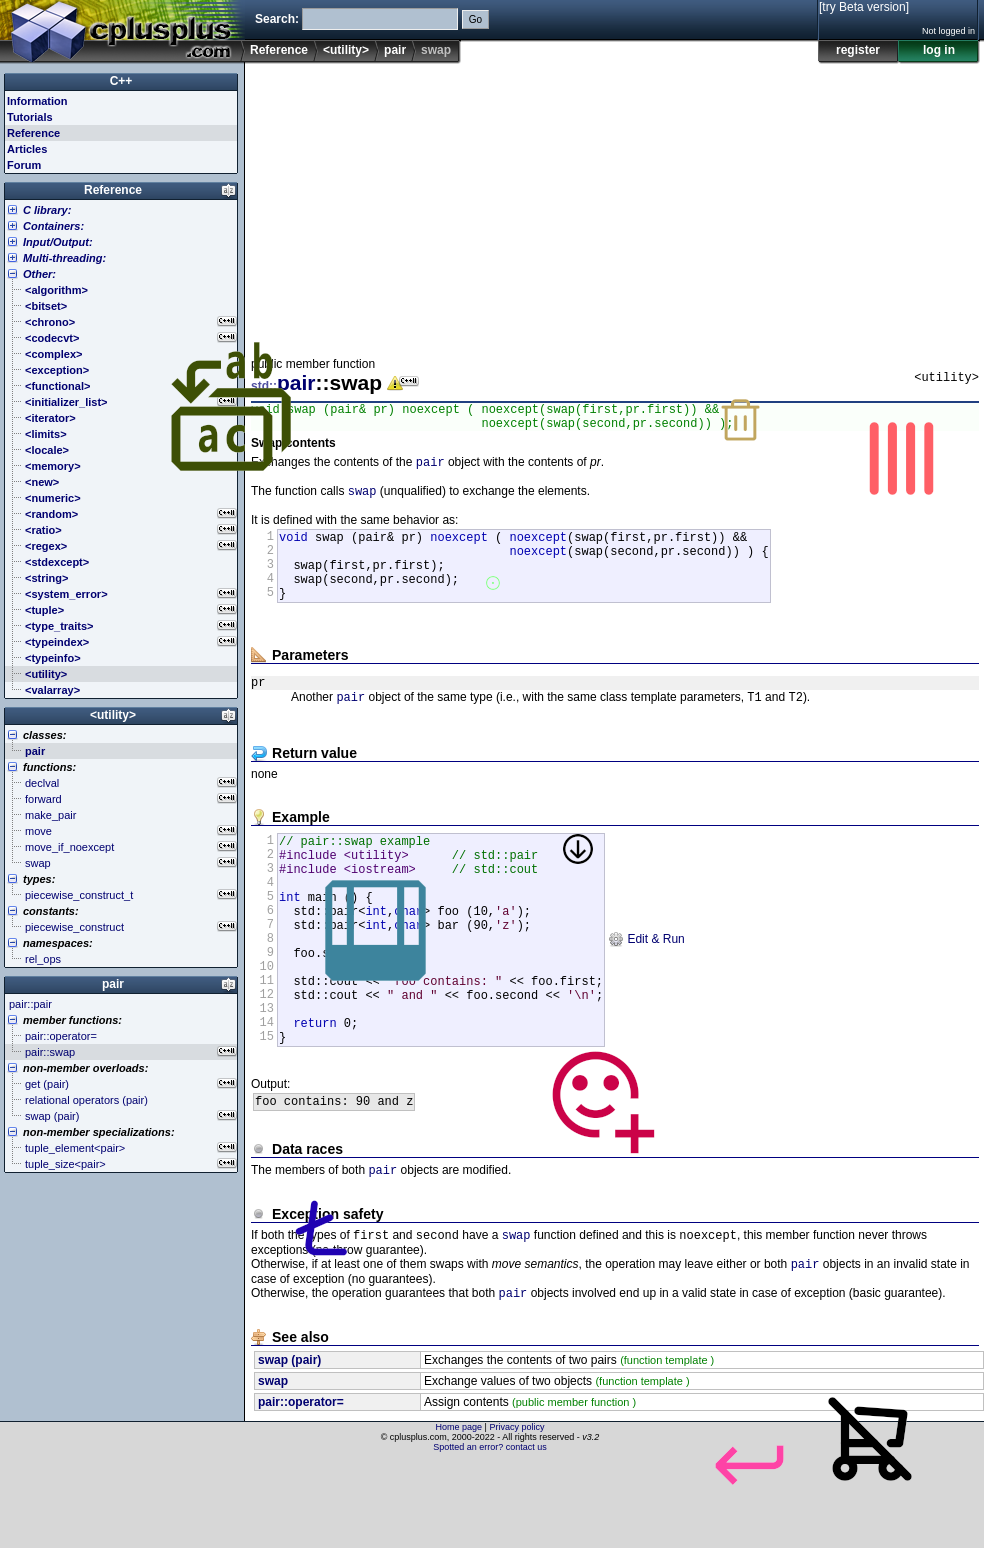 This screenshot has height=1548, width=984. What do you see at coordinates (740, 421) in the screenshot?
I see `delete this item` at bounding box center [740, 421].